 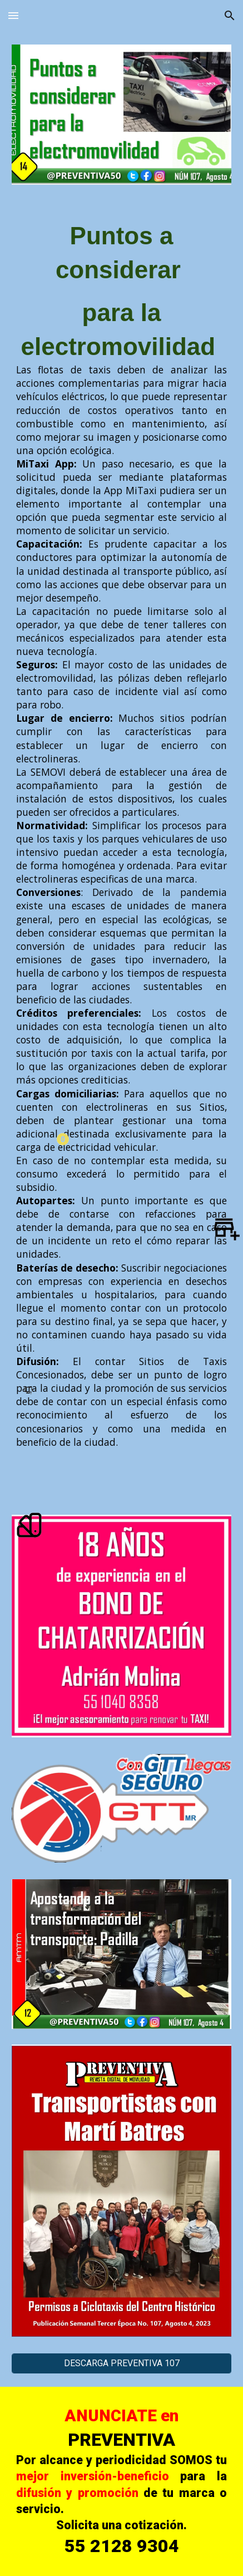 I want to click on indicates a desktop device error or warning, so click(x=28, y=1390).